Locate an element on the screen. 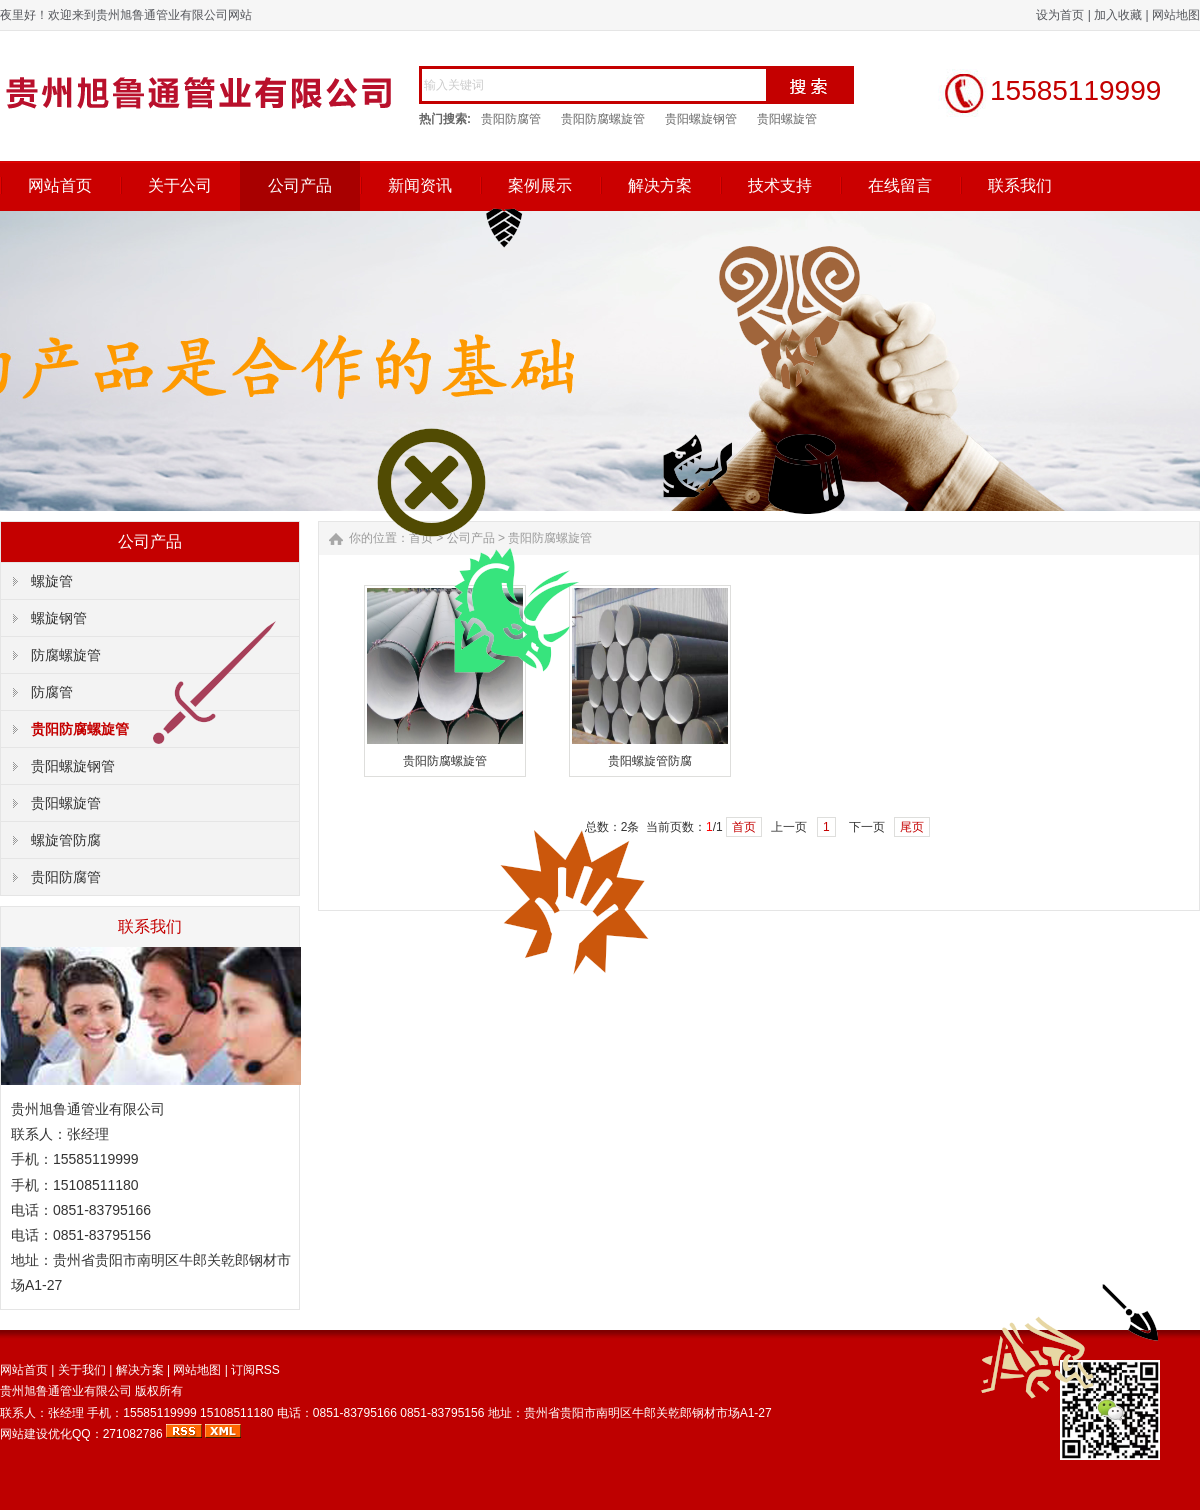 Image resolution: width=1200 pixels, height=1510 pixels. equip a stiletto or dagger weapon is located at coordinates (214, 682).